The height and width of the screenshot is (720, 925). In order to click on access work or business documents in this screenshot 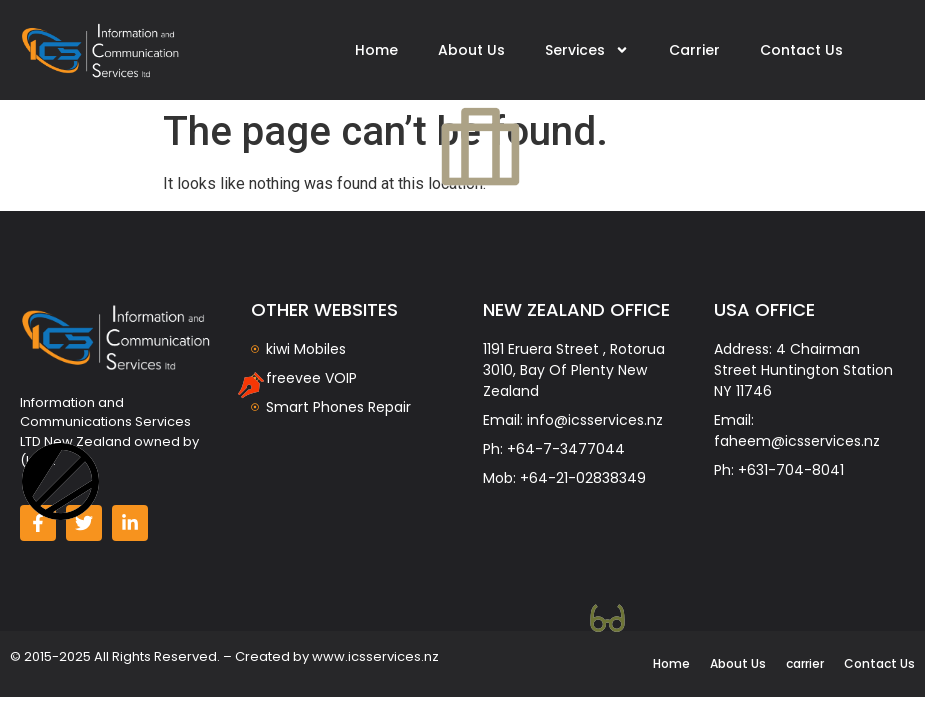, I will do `click(480, 150)`.